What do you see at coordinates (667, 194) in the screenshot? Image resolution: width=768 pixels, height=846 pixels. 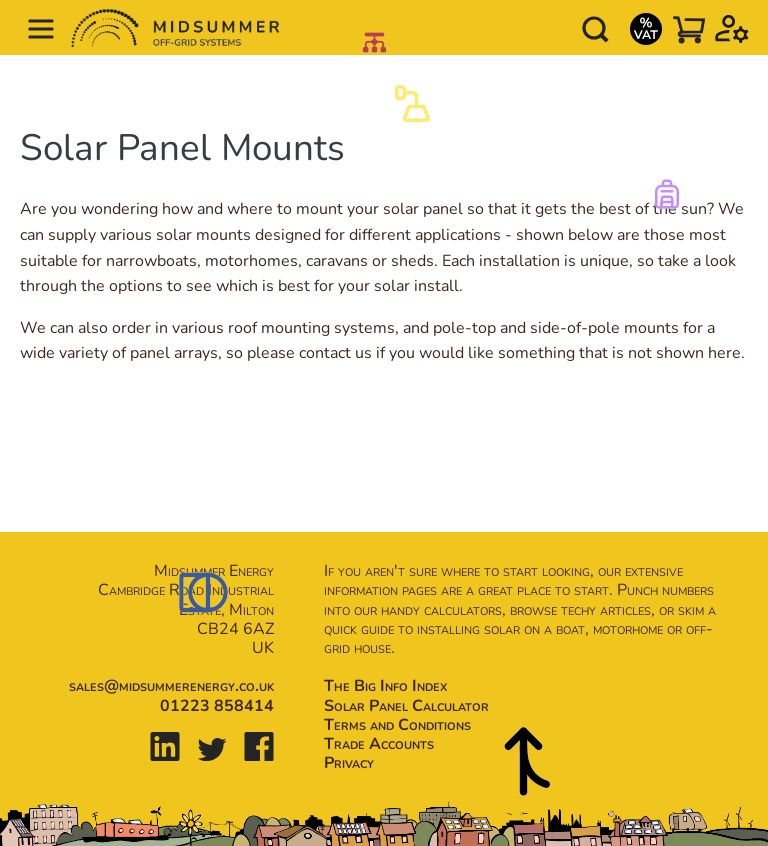 I see `access your inventory or stored items` at bounding box center [667, 194].